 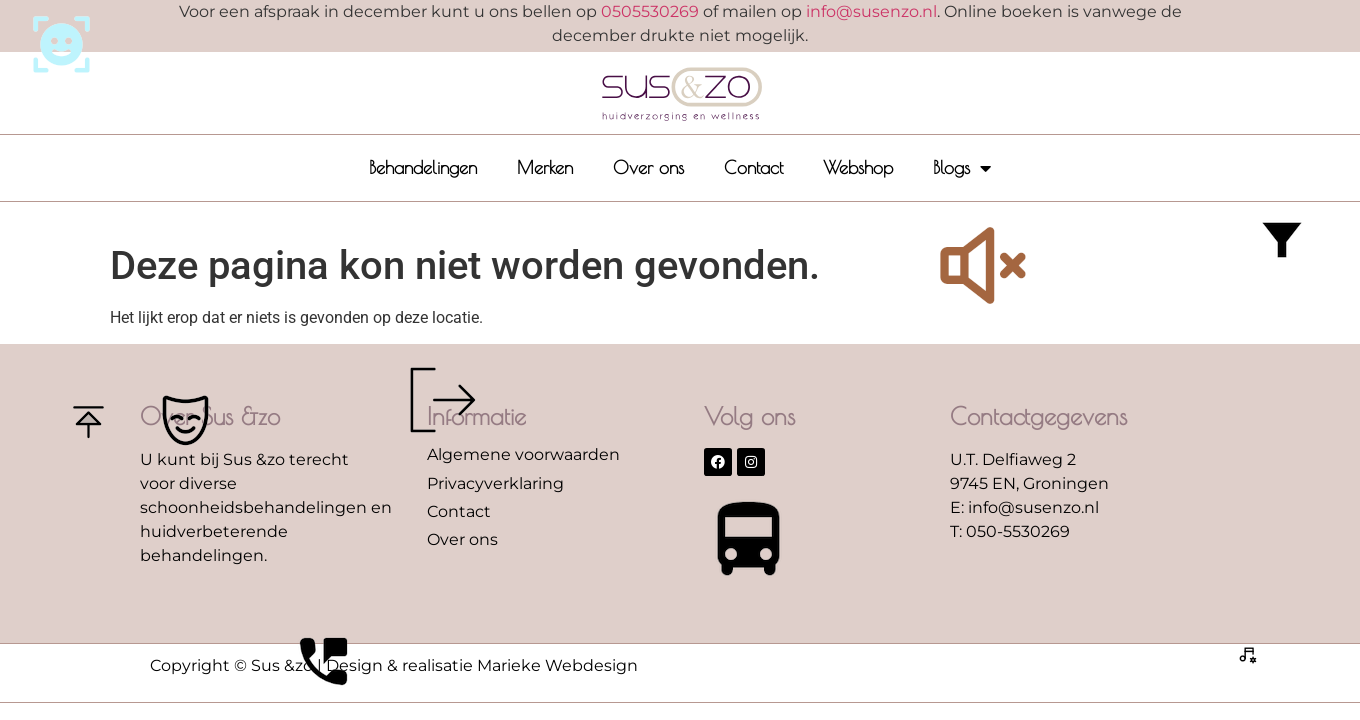 I want to click on access music or audio settings, so click(x=1247, y=654).